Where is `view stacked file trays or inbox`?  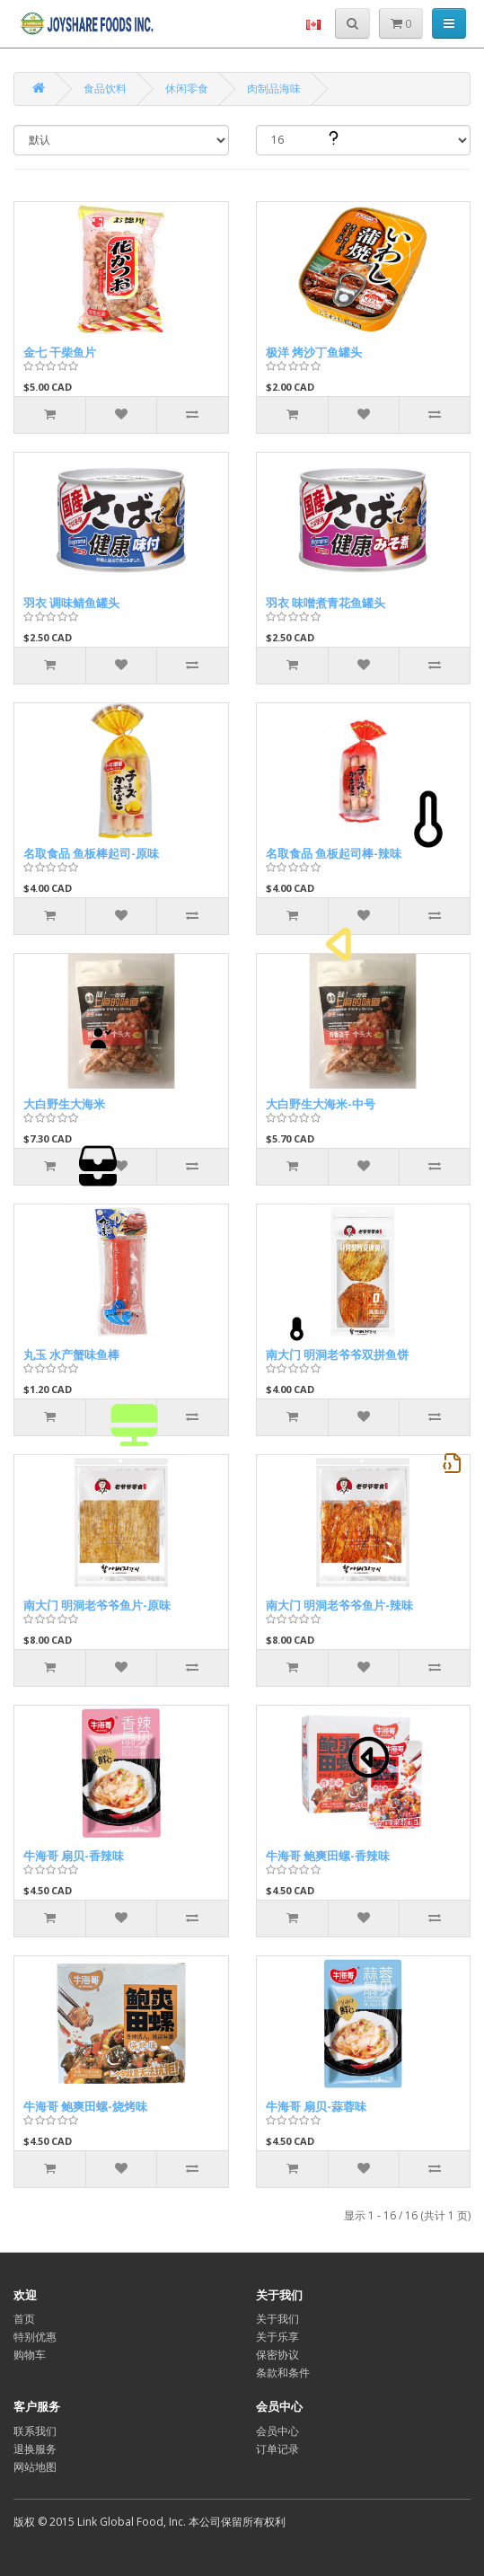 view stacked file trays or inbox is located at coordinates (98, 1166).